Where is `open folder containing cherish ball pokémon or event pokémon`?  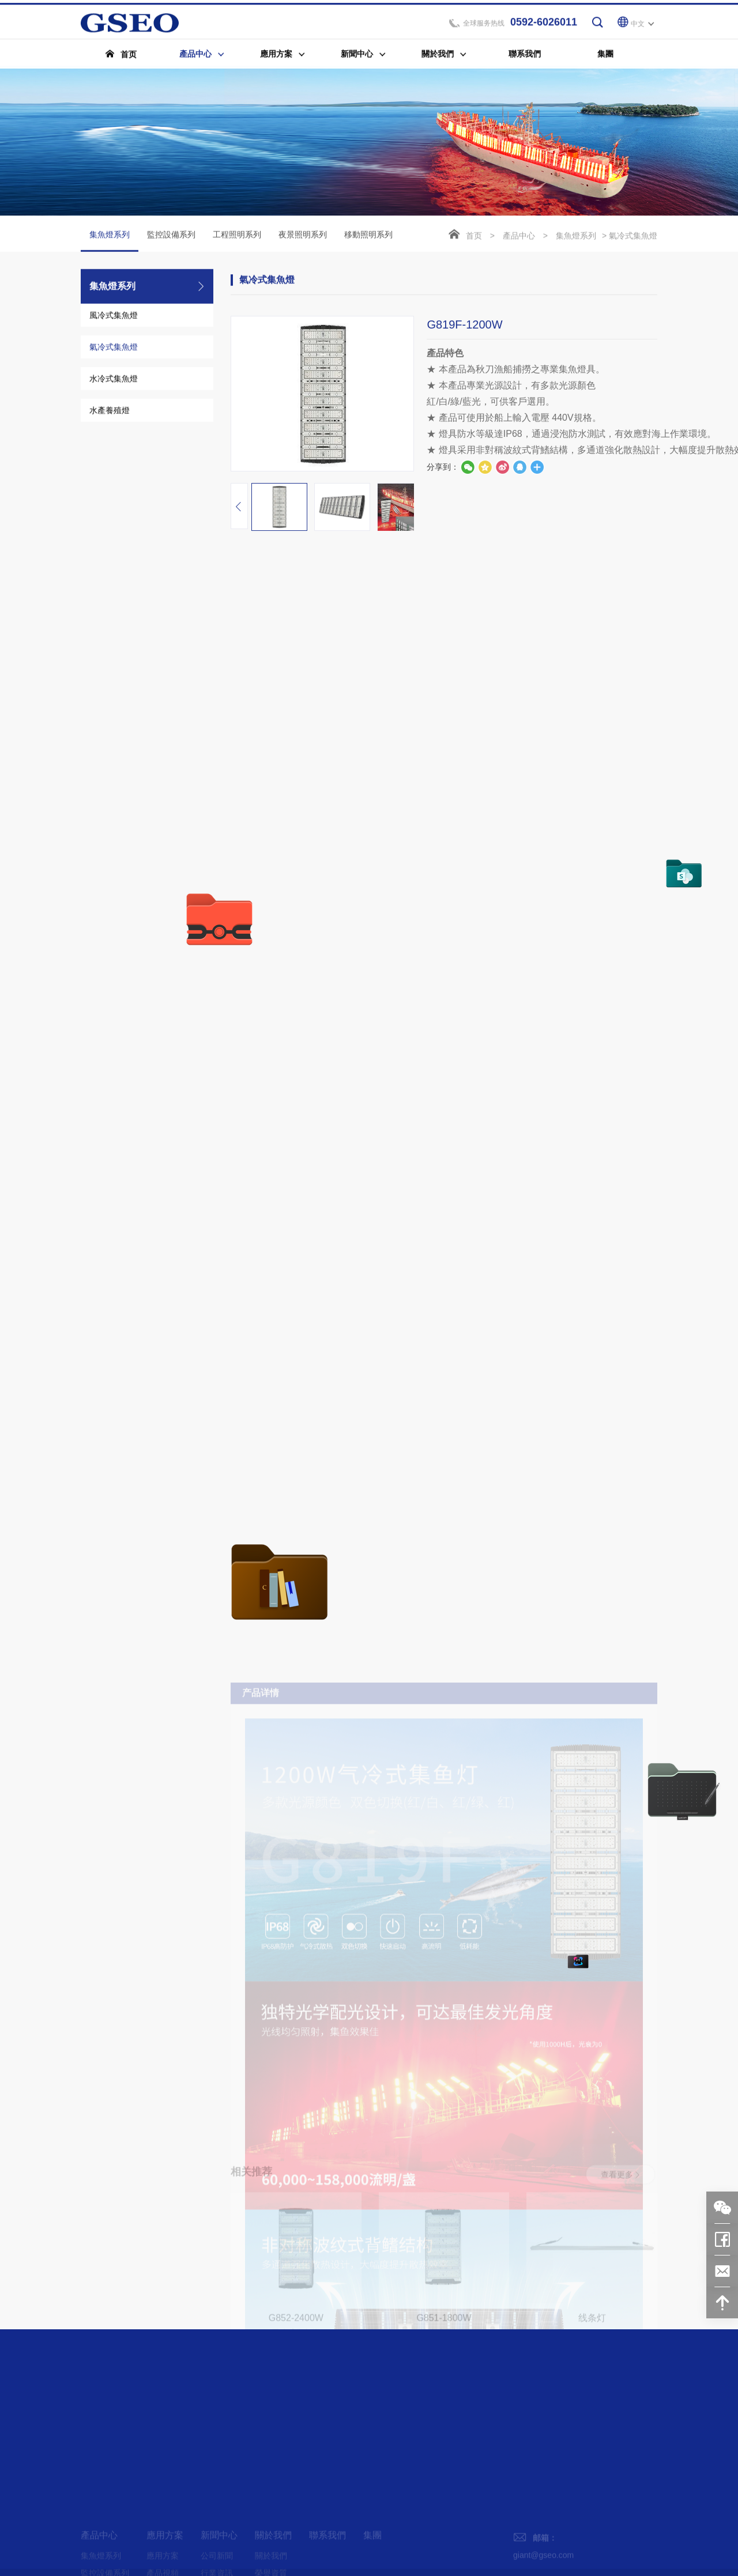
open folder containing cherish ball pokémon or event pokémon is located at coordinates (219, 921).